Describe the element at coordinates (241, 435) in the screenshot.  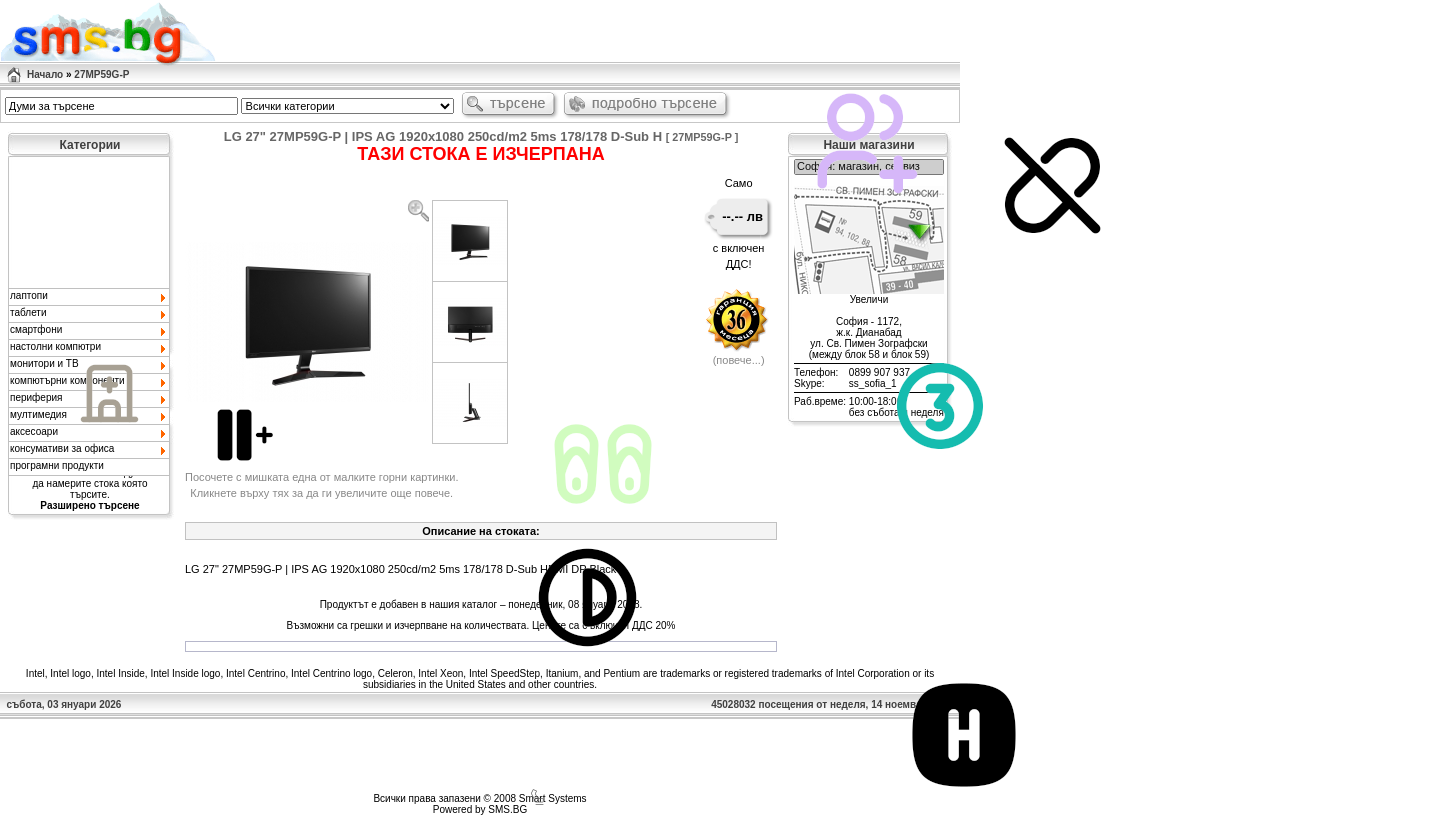
I see `add a new column to the right` at that location.